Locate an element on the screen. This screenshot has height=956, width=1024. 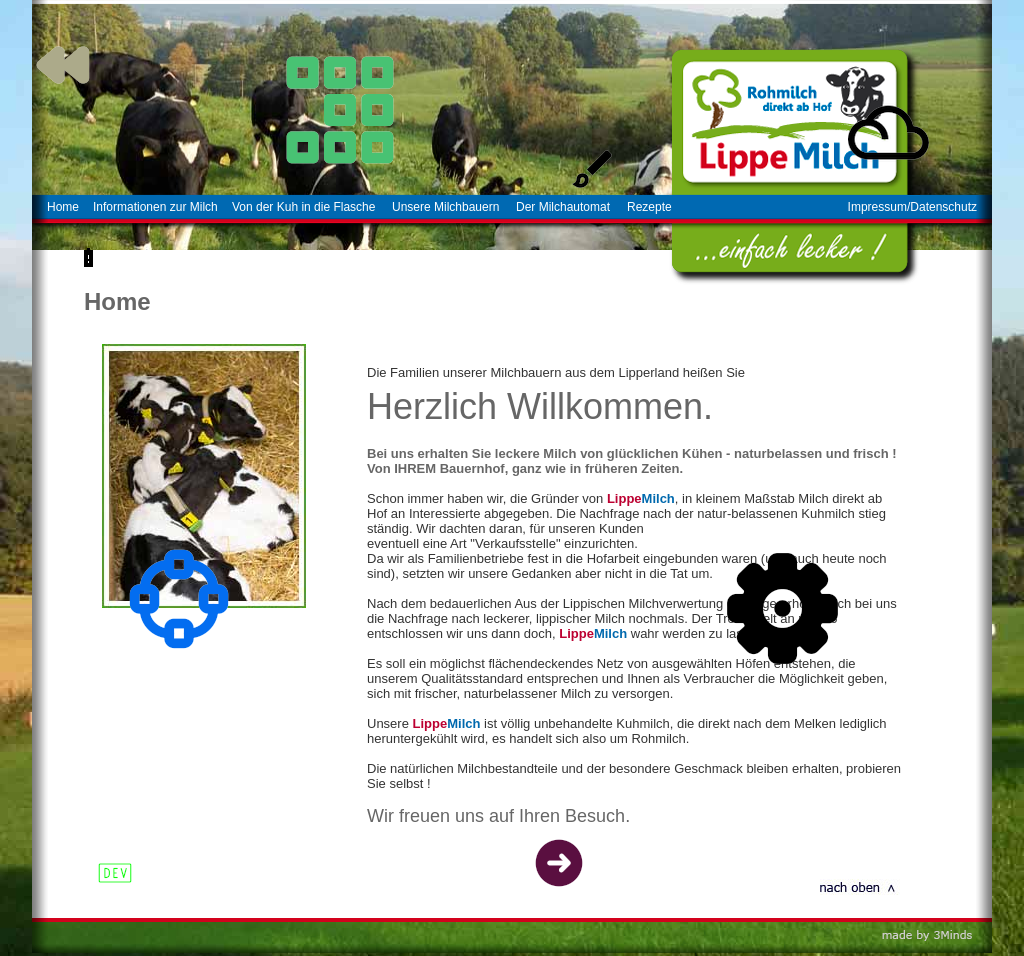
visit dev.to community profile is located at coordinates (115, 873).